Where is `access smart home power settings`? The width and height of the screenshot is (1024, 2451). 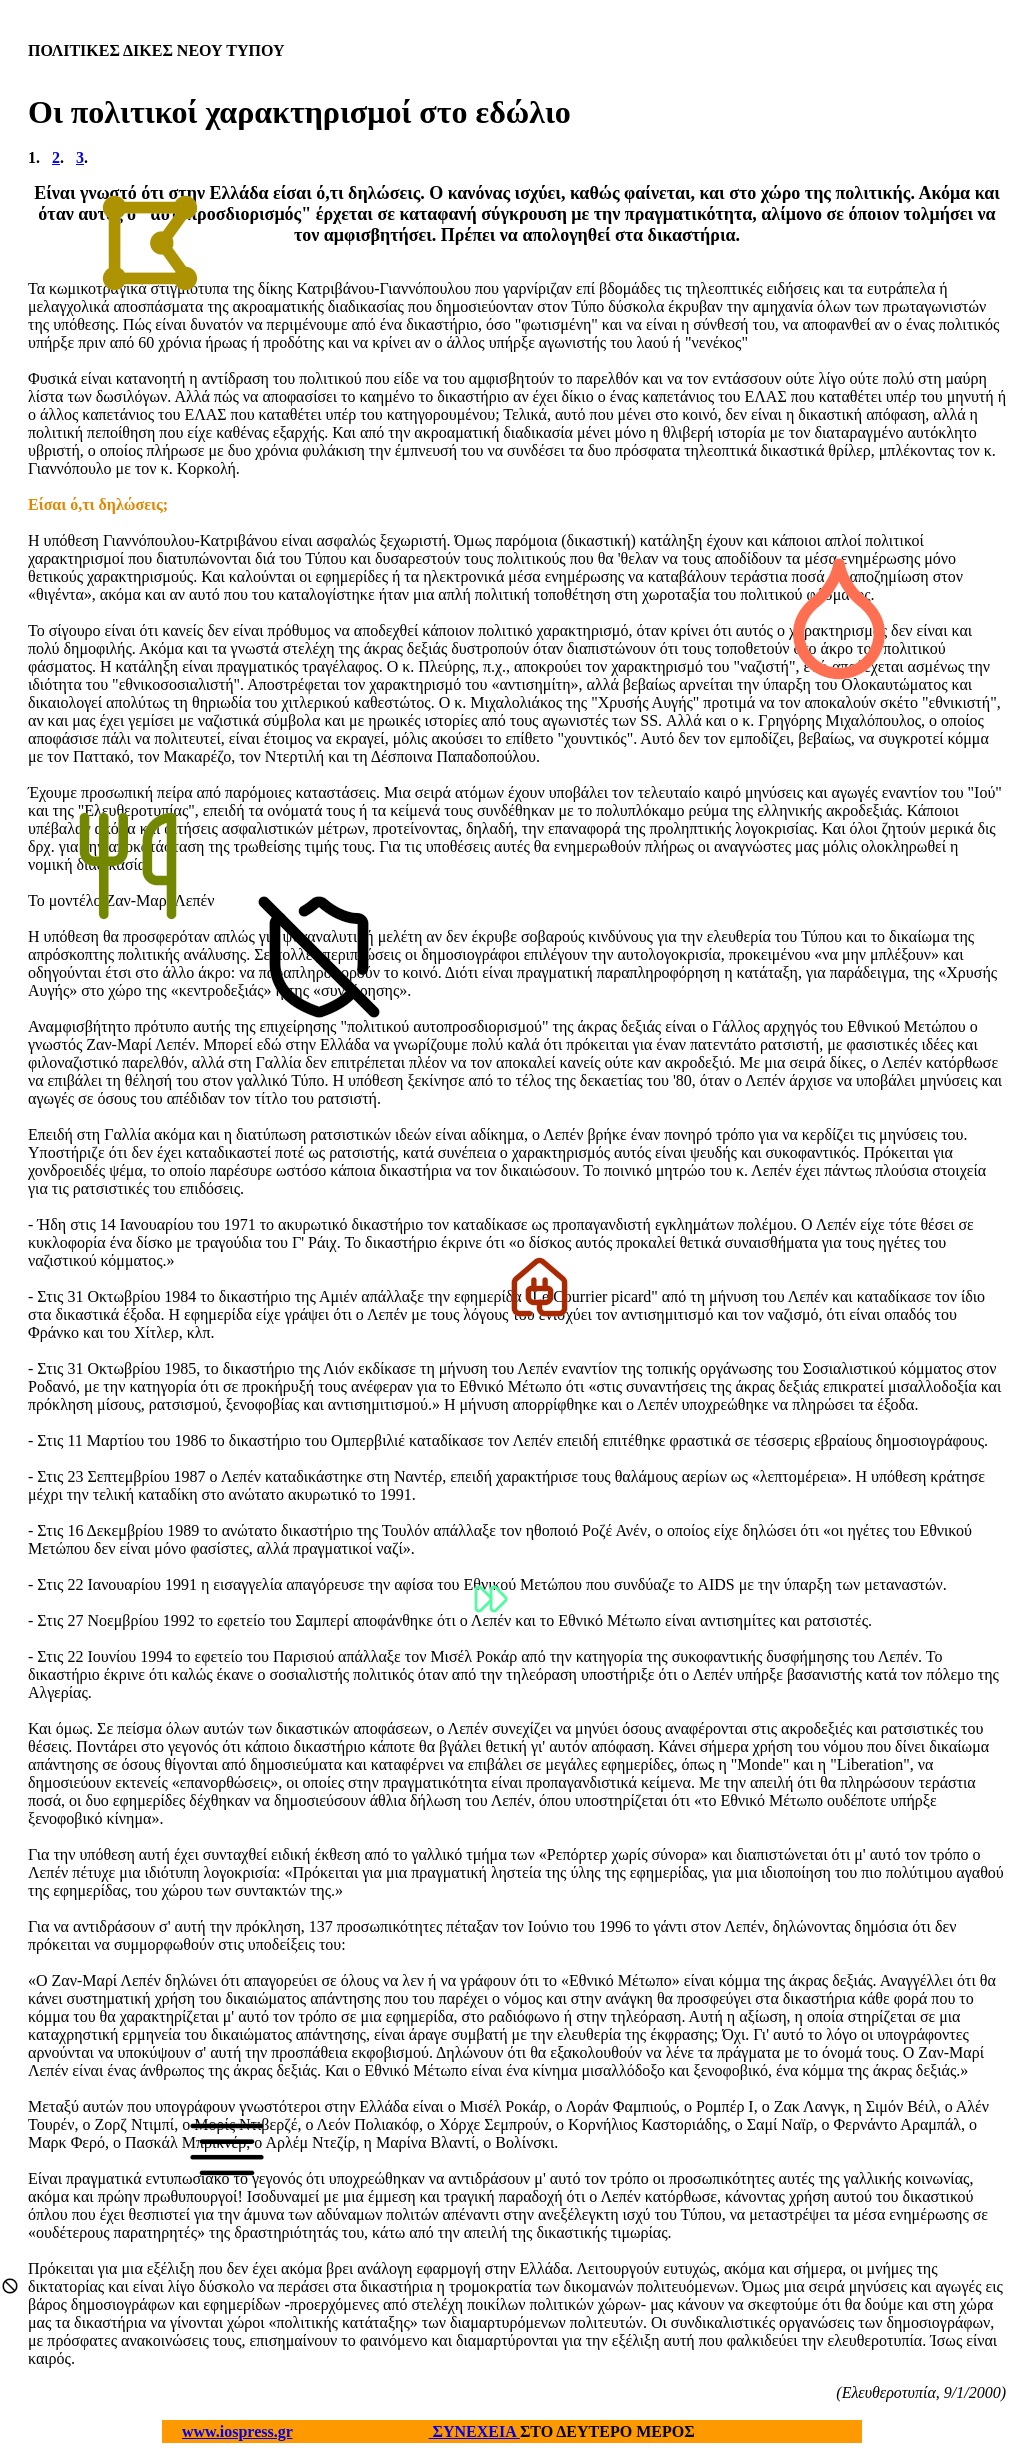
access smart home power settings is located at coordinates (539, 1288).